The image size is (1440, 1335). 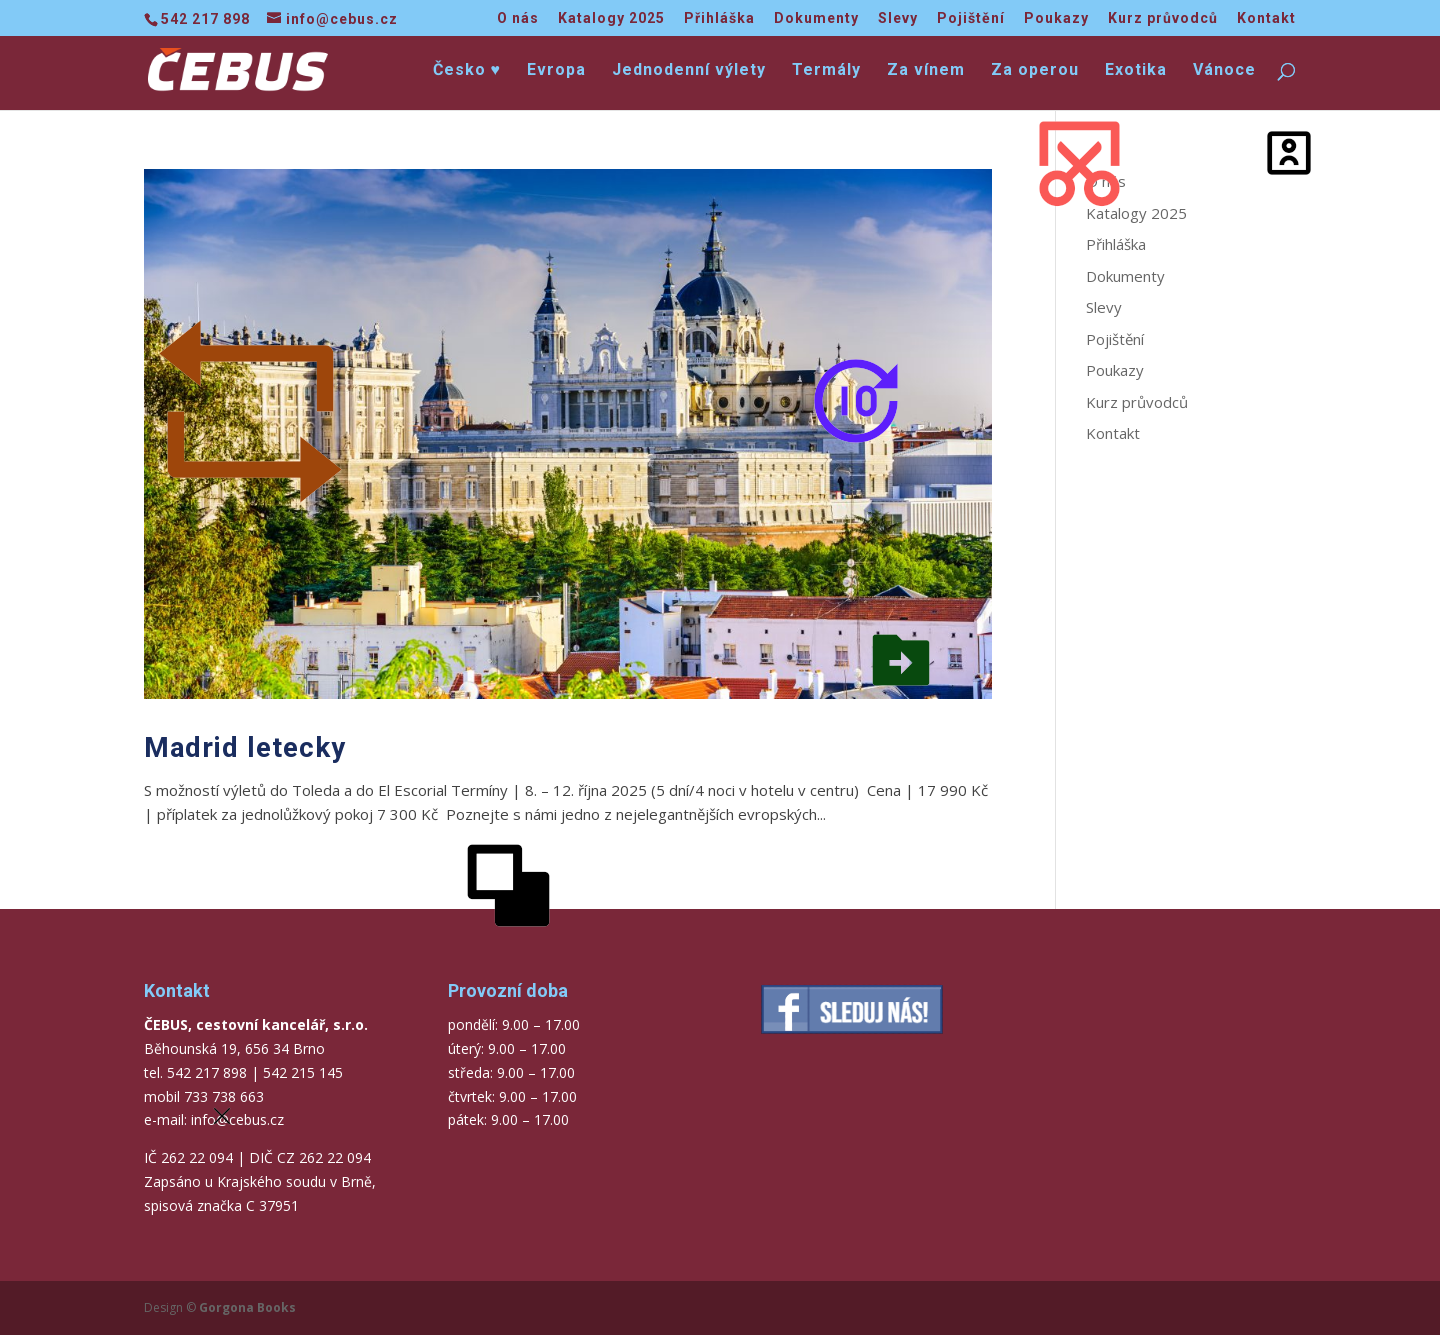 What do you see at coordinates (1079, 161) in the screenshot?
I see `capture a screenshot` at bounding box center [1079, 161].